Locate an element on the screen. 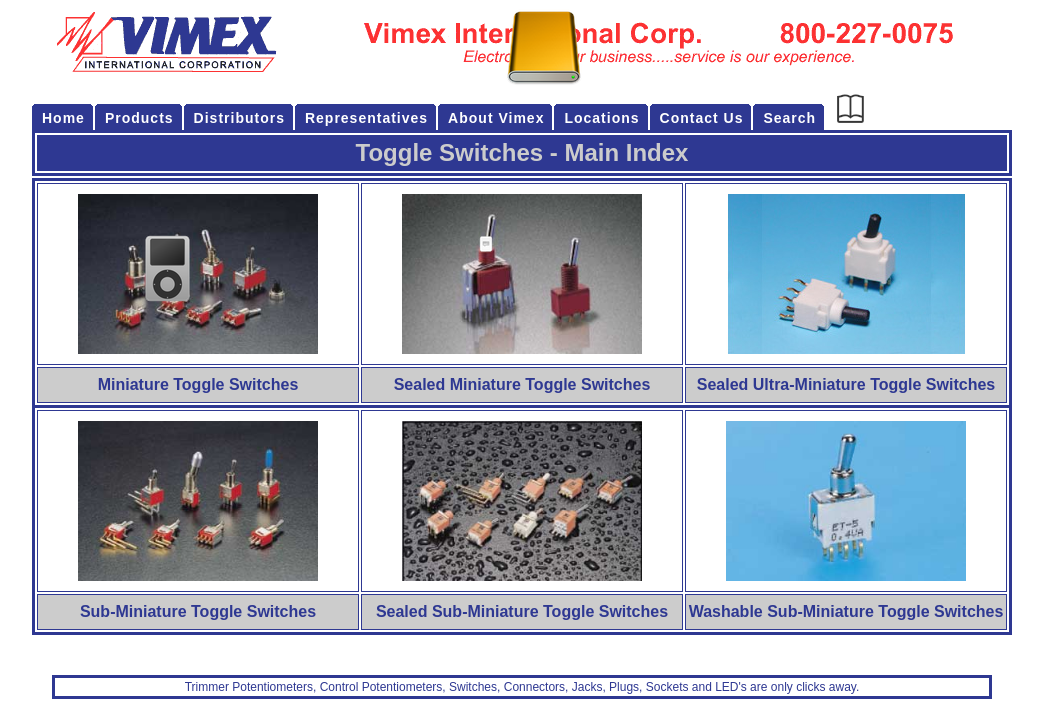  a microdvd subtitle file is located at coordinates (486, 244).